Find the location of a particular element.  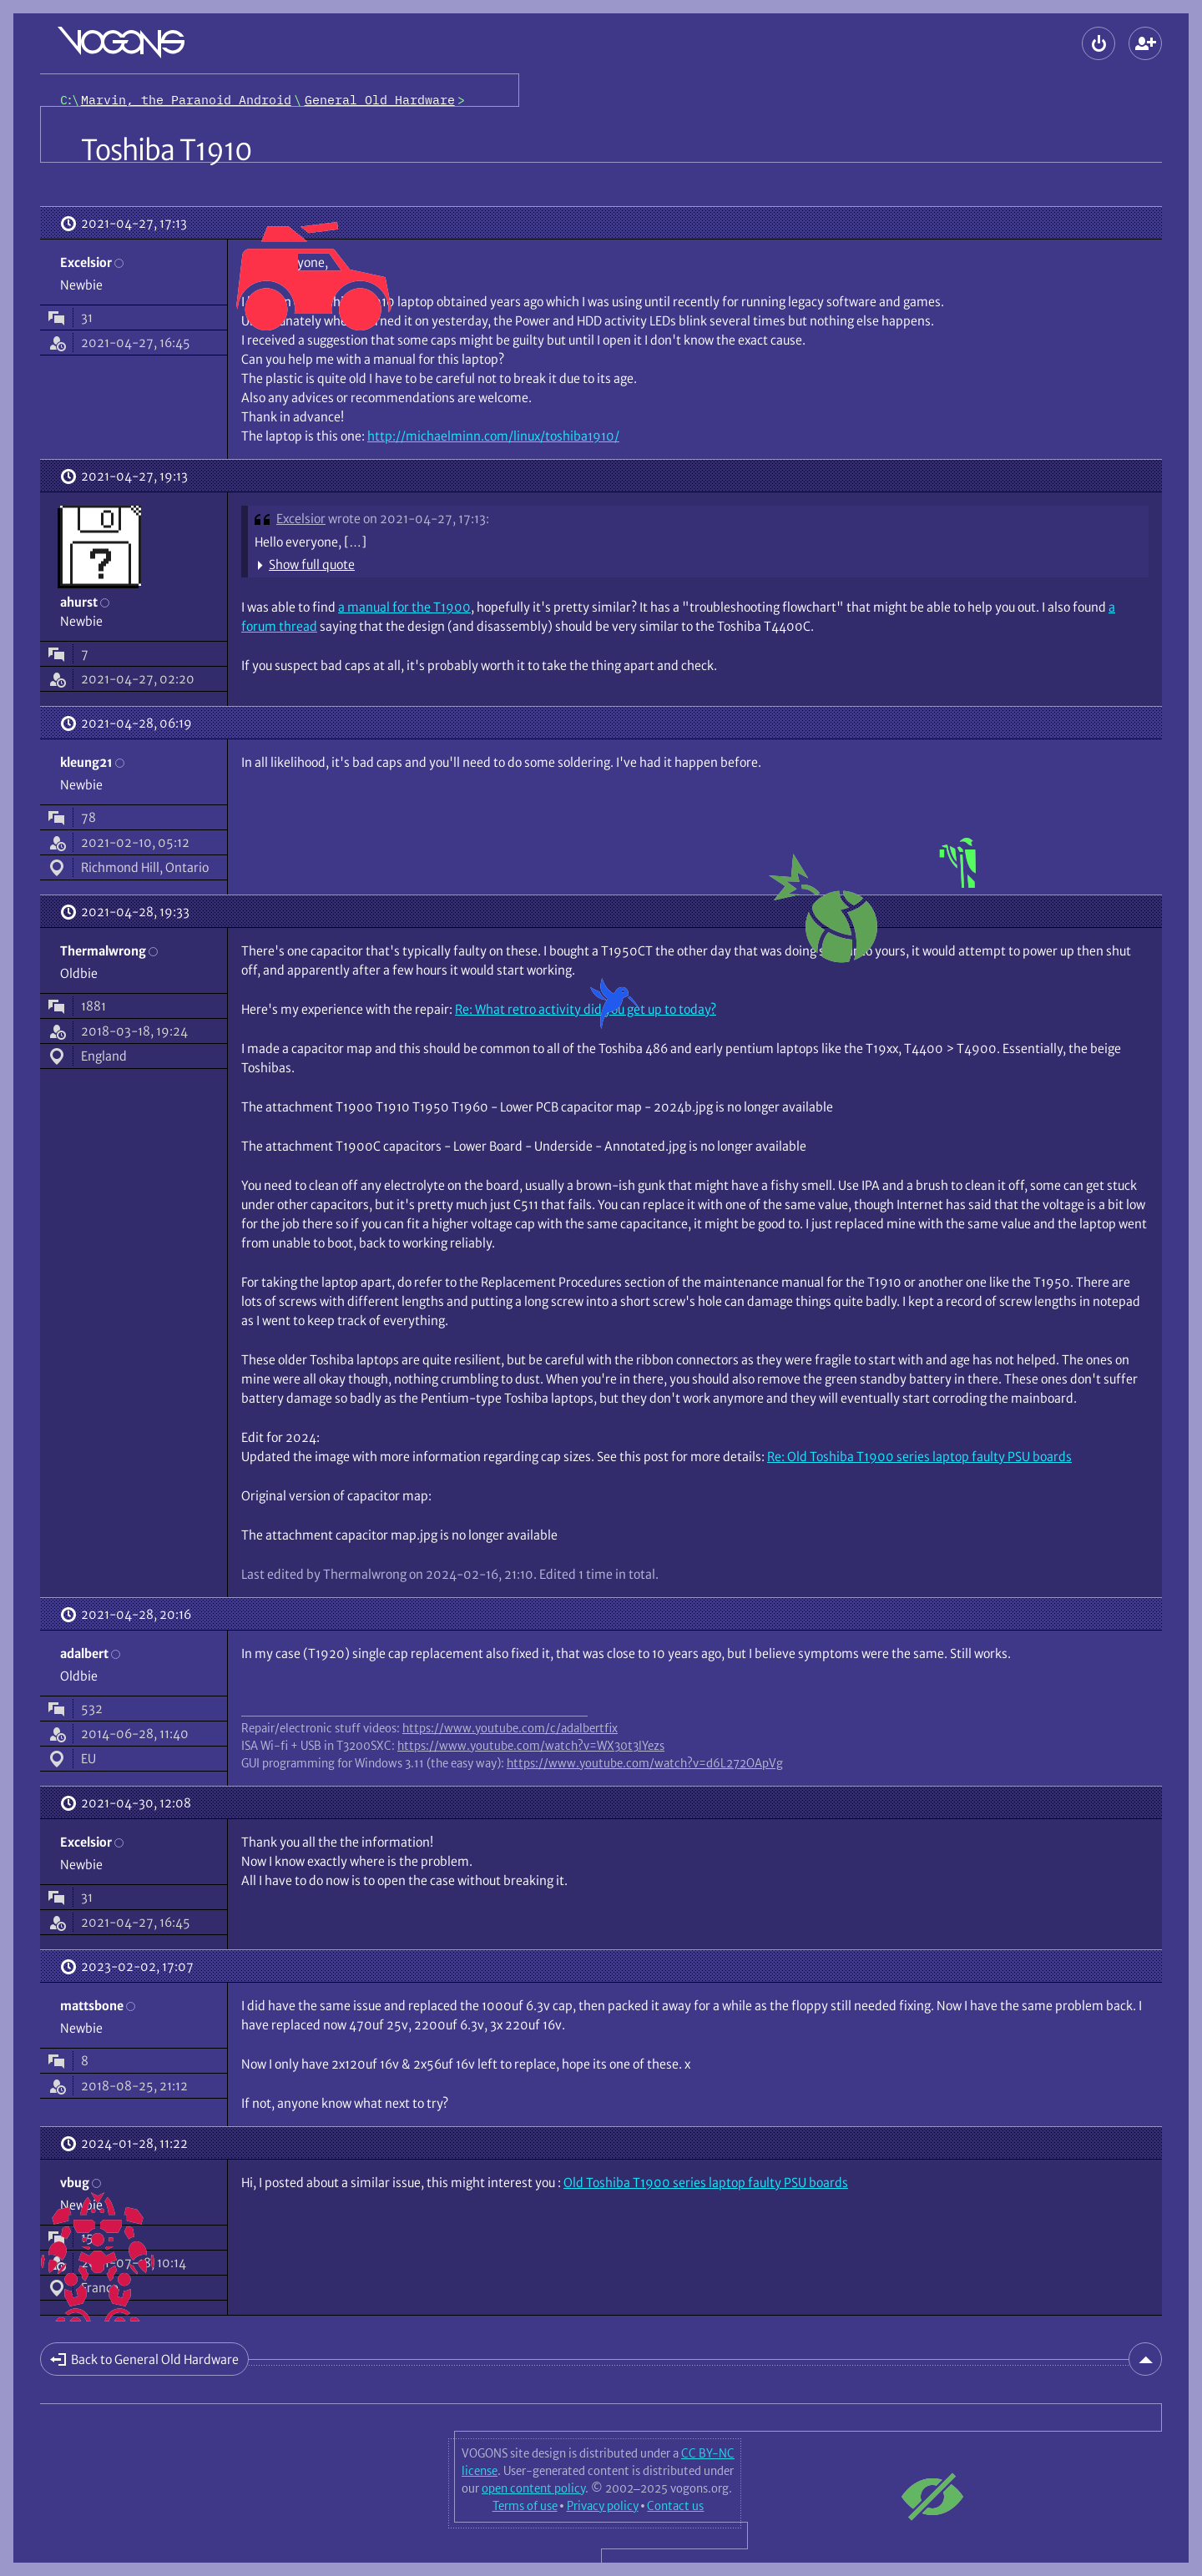

select jeep or off-road vehicle is located at coordinates (314, 276).